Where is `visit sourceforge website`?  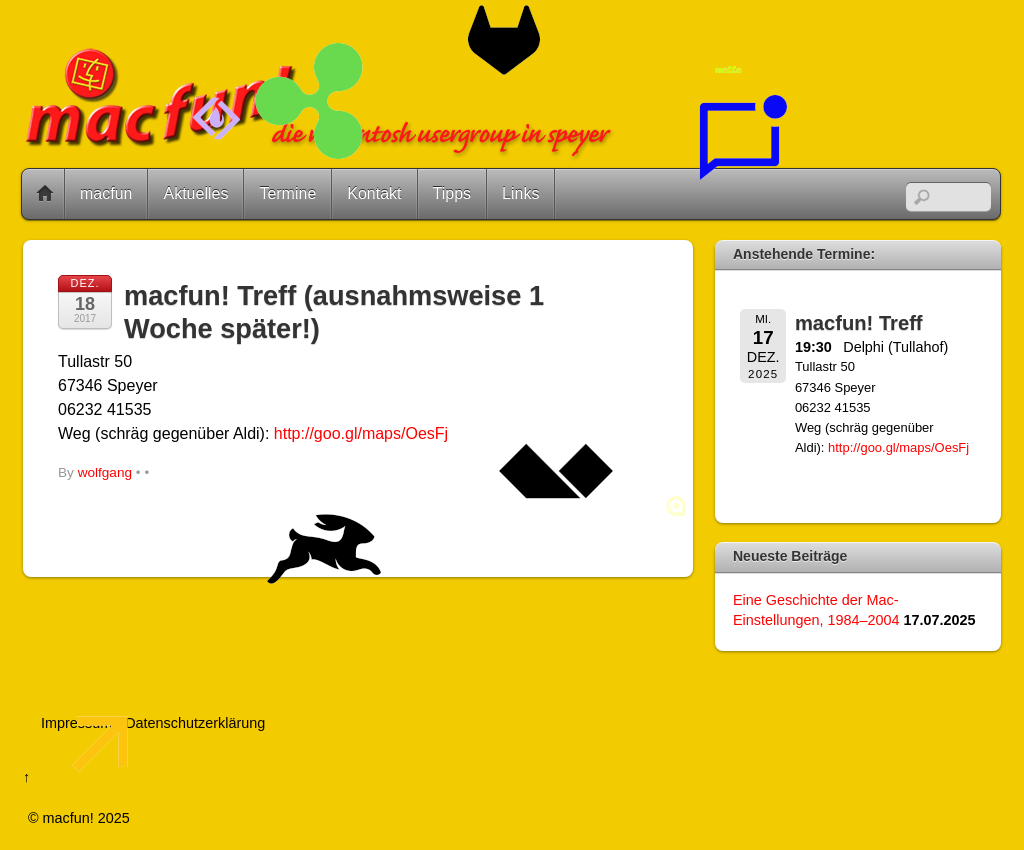
visit sourceforge website is located at coordinates (216, 118).